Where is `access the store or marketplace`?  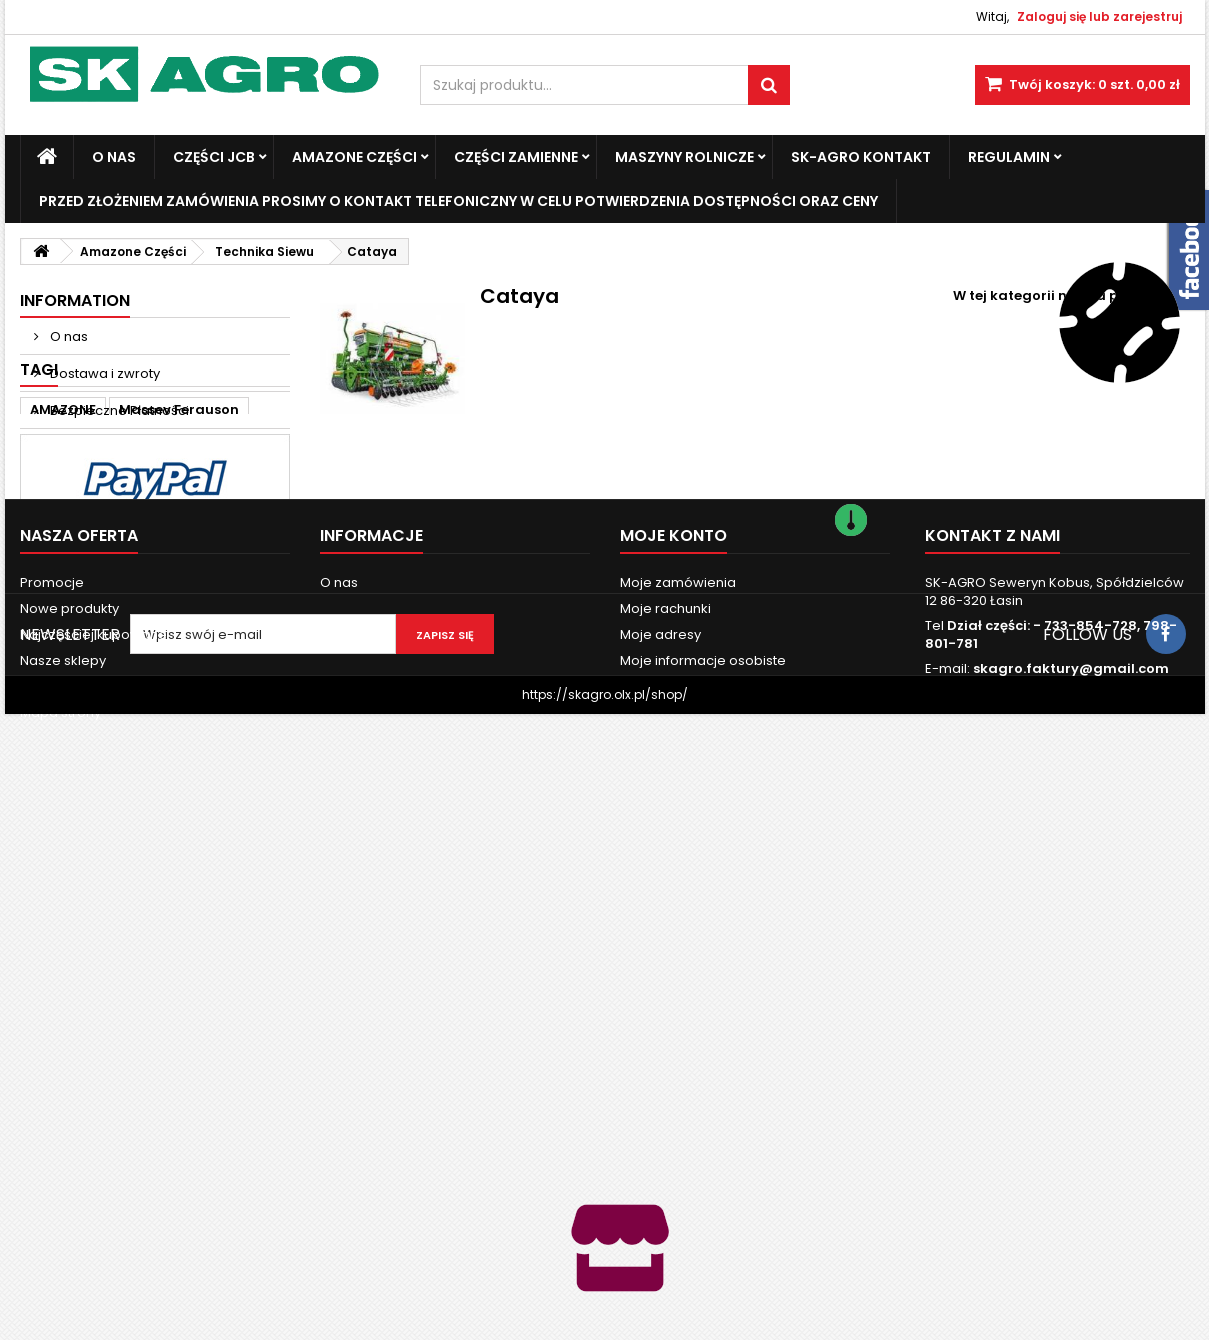
access the store or marketplace is located at coordinates (620, 1248).